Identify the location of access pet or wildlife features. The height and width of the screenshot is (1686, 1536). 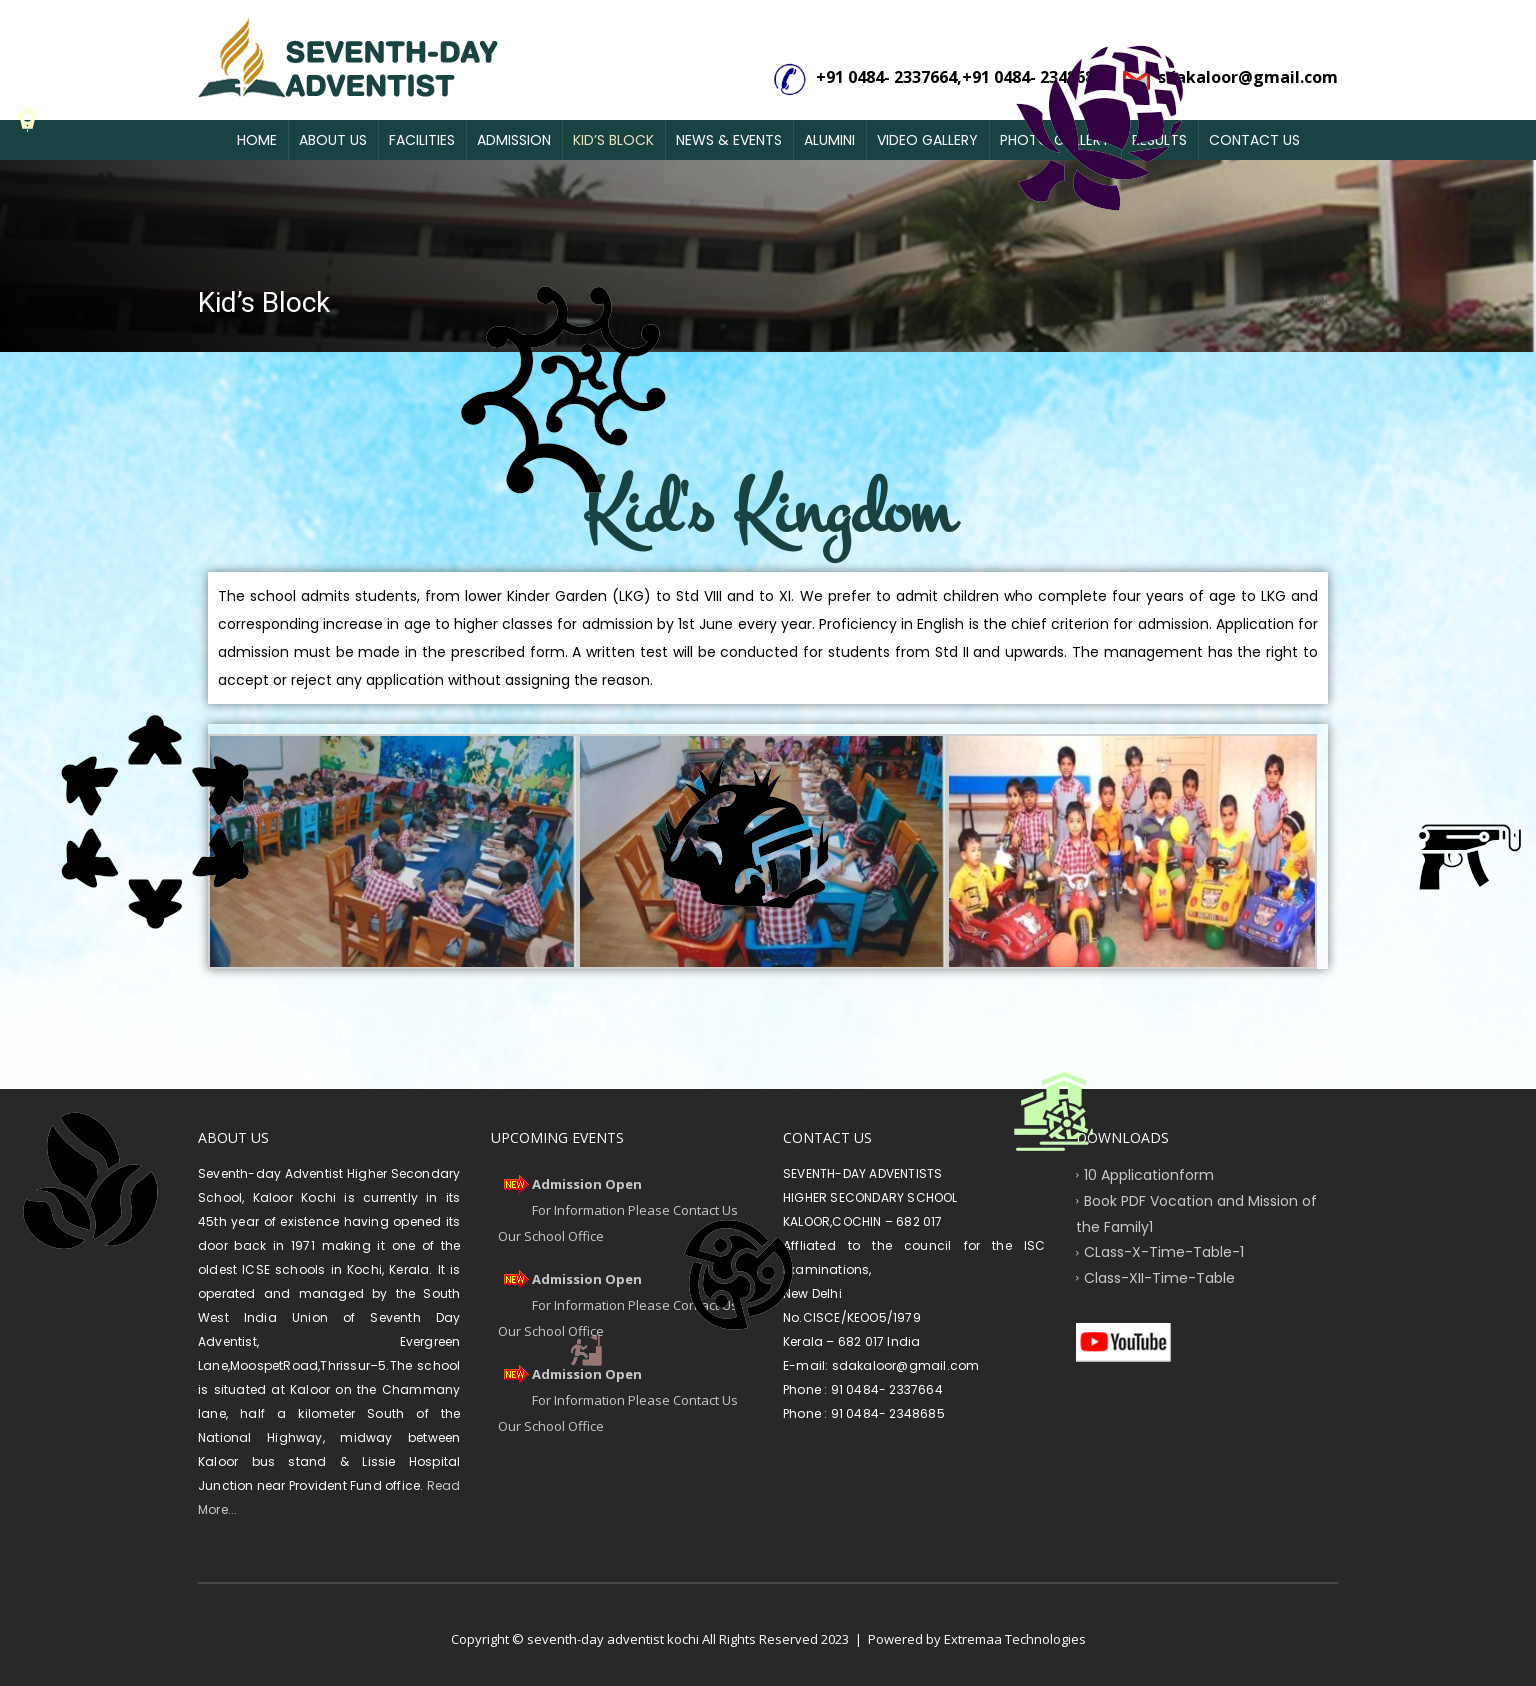
(27, 118).